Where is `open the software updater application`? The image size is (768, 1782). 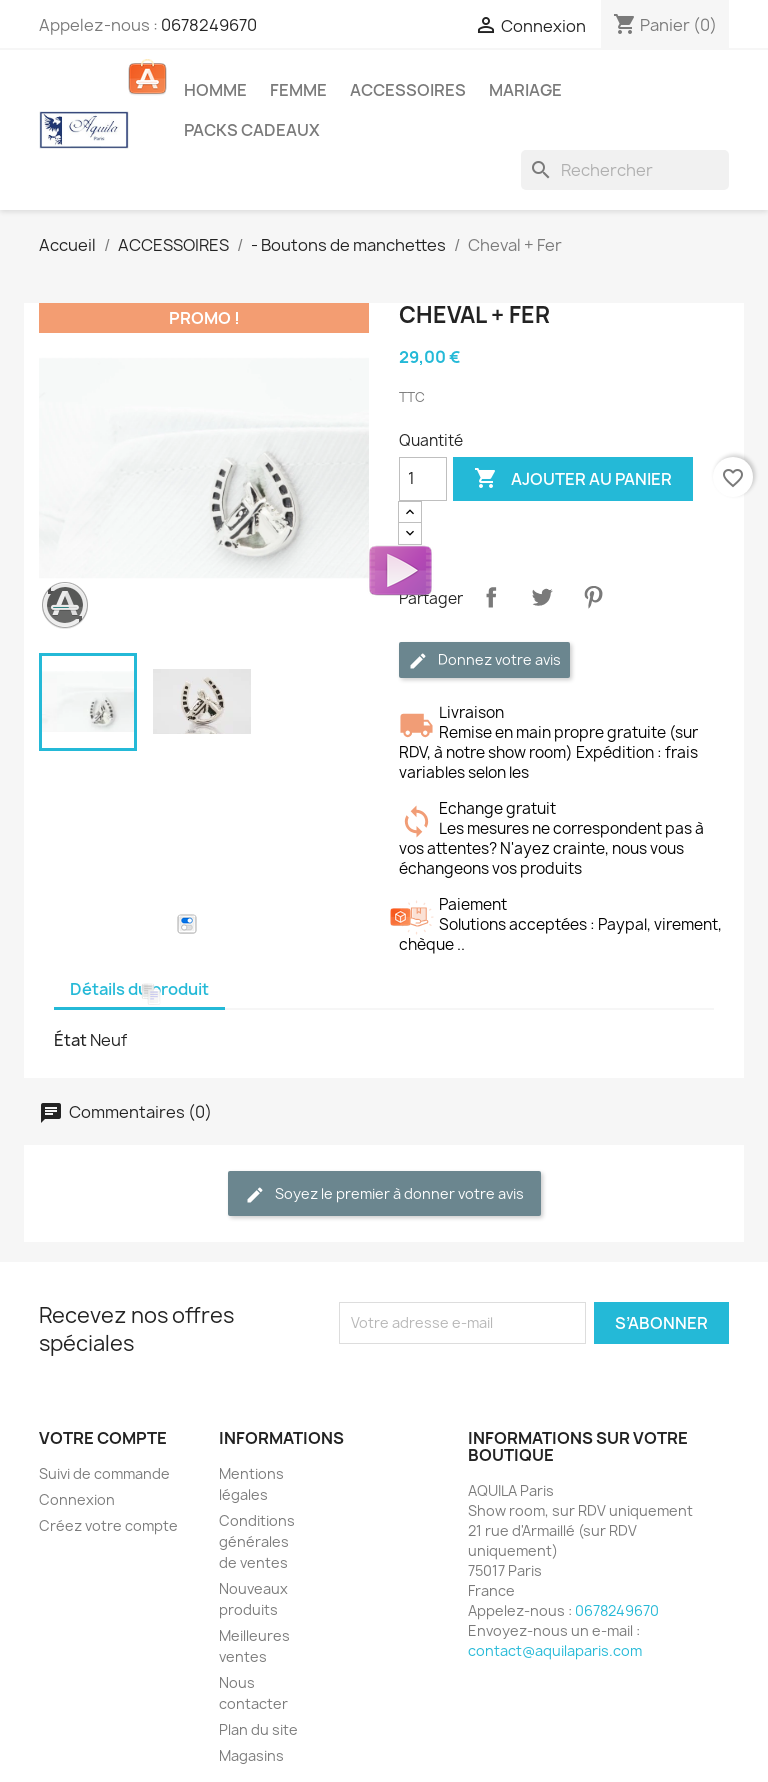 open the software updater application is located at coordinates (65, 605).